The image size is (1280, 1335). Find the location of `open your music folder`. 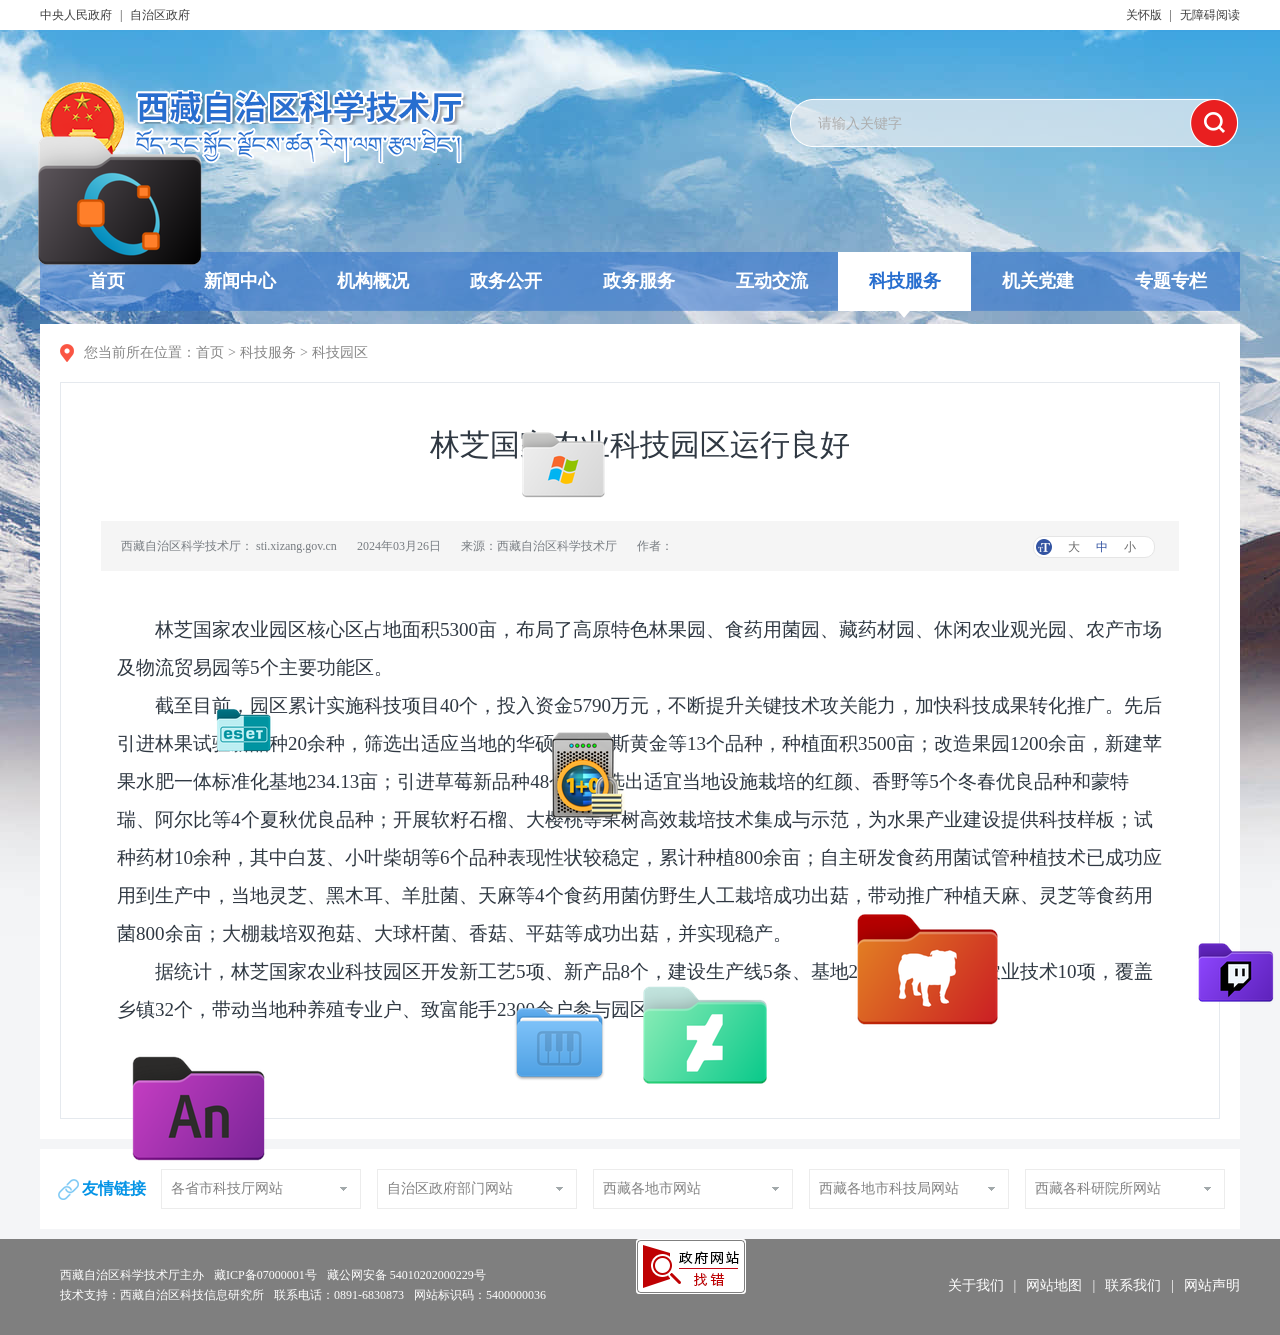

open your music folder is located at coordinates (559, 1042).